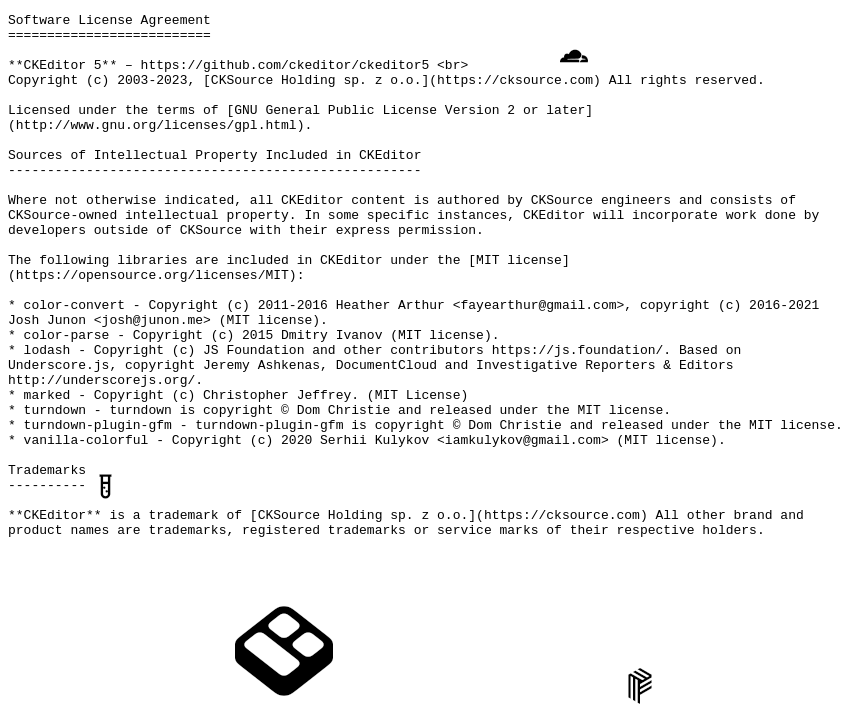 Image resolution: width=864 pixels, height=720 pixels. What do you see at coordinates (284, 651) in the screenshot?
I see `open the bento app` at bounding box center [284, 651].